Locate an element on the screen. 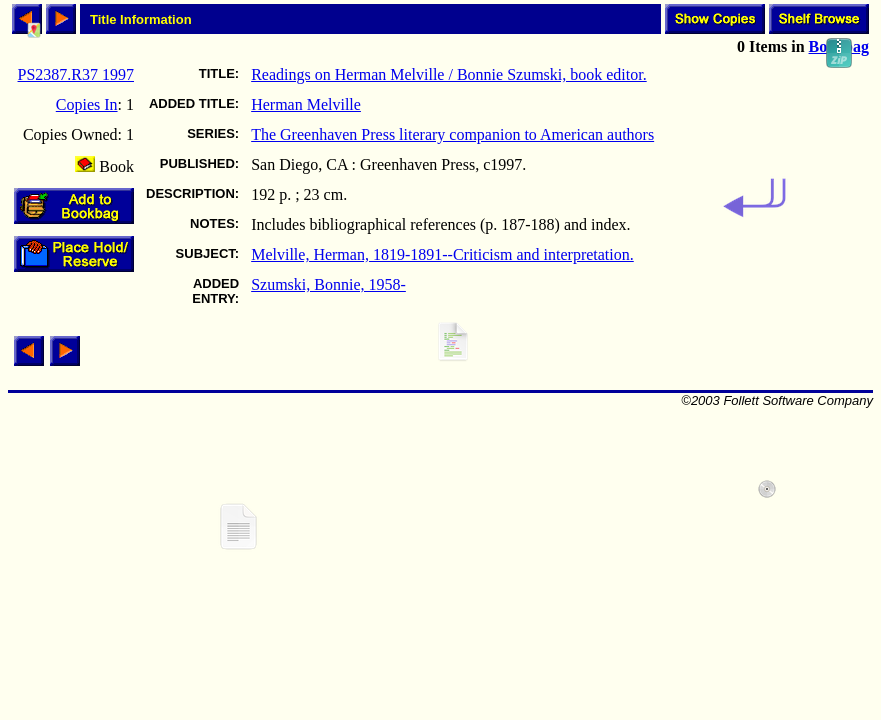 This screenshot has width=881, height=720. access DVD-ROM drive is located at coordinates (767, 489).